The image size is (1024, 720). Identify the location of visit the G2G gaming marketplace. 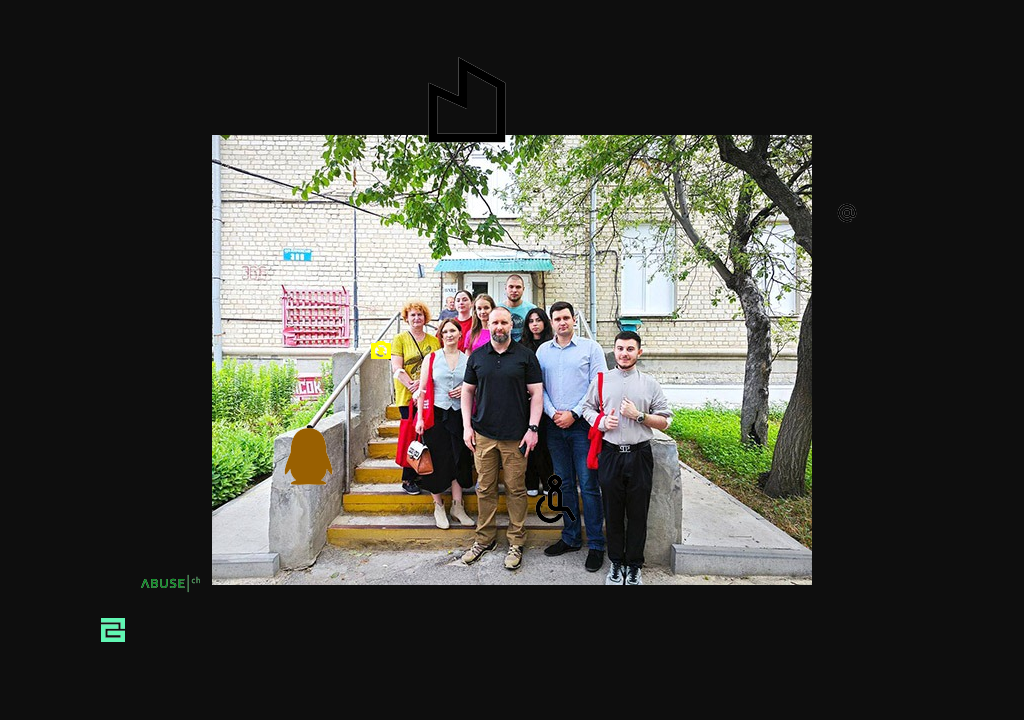
(113, 630).